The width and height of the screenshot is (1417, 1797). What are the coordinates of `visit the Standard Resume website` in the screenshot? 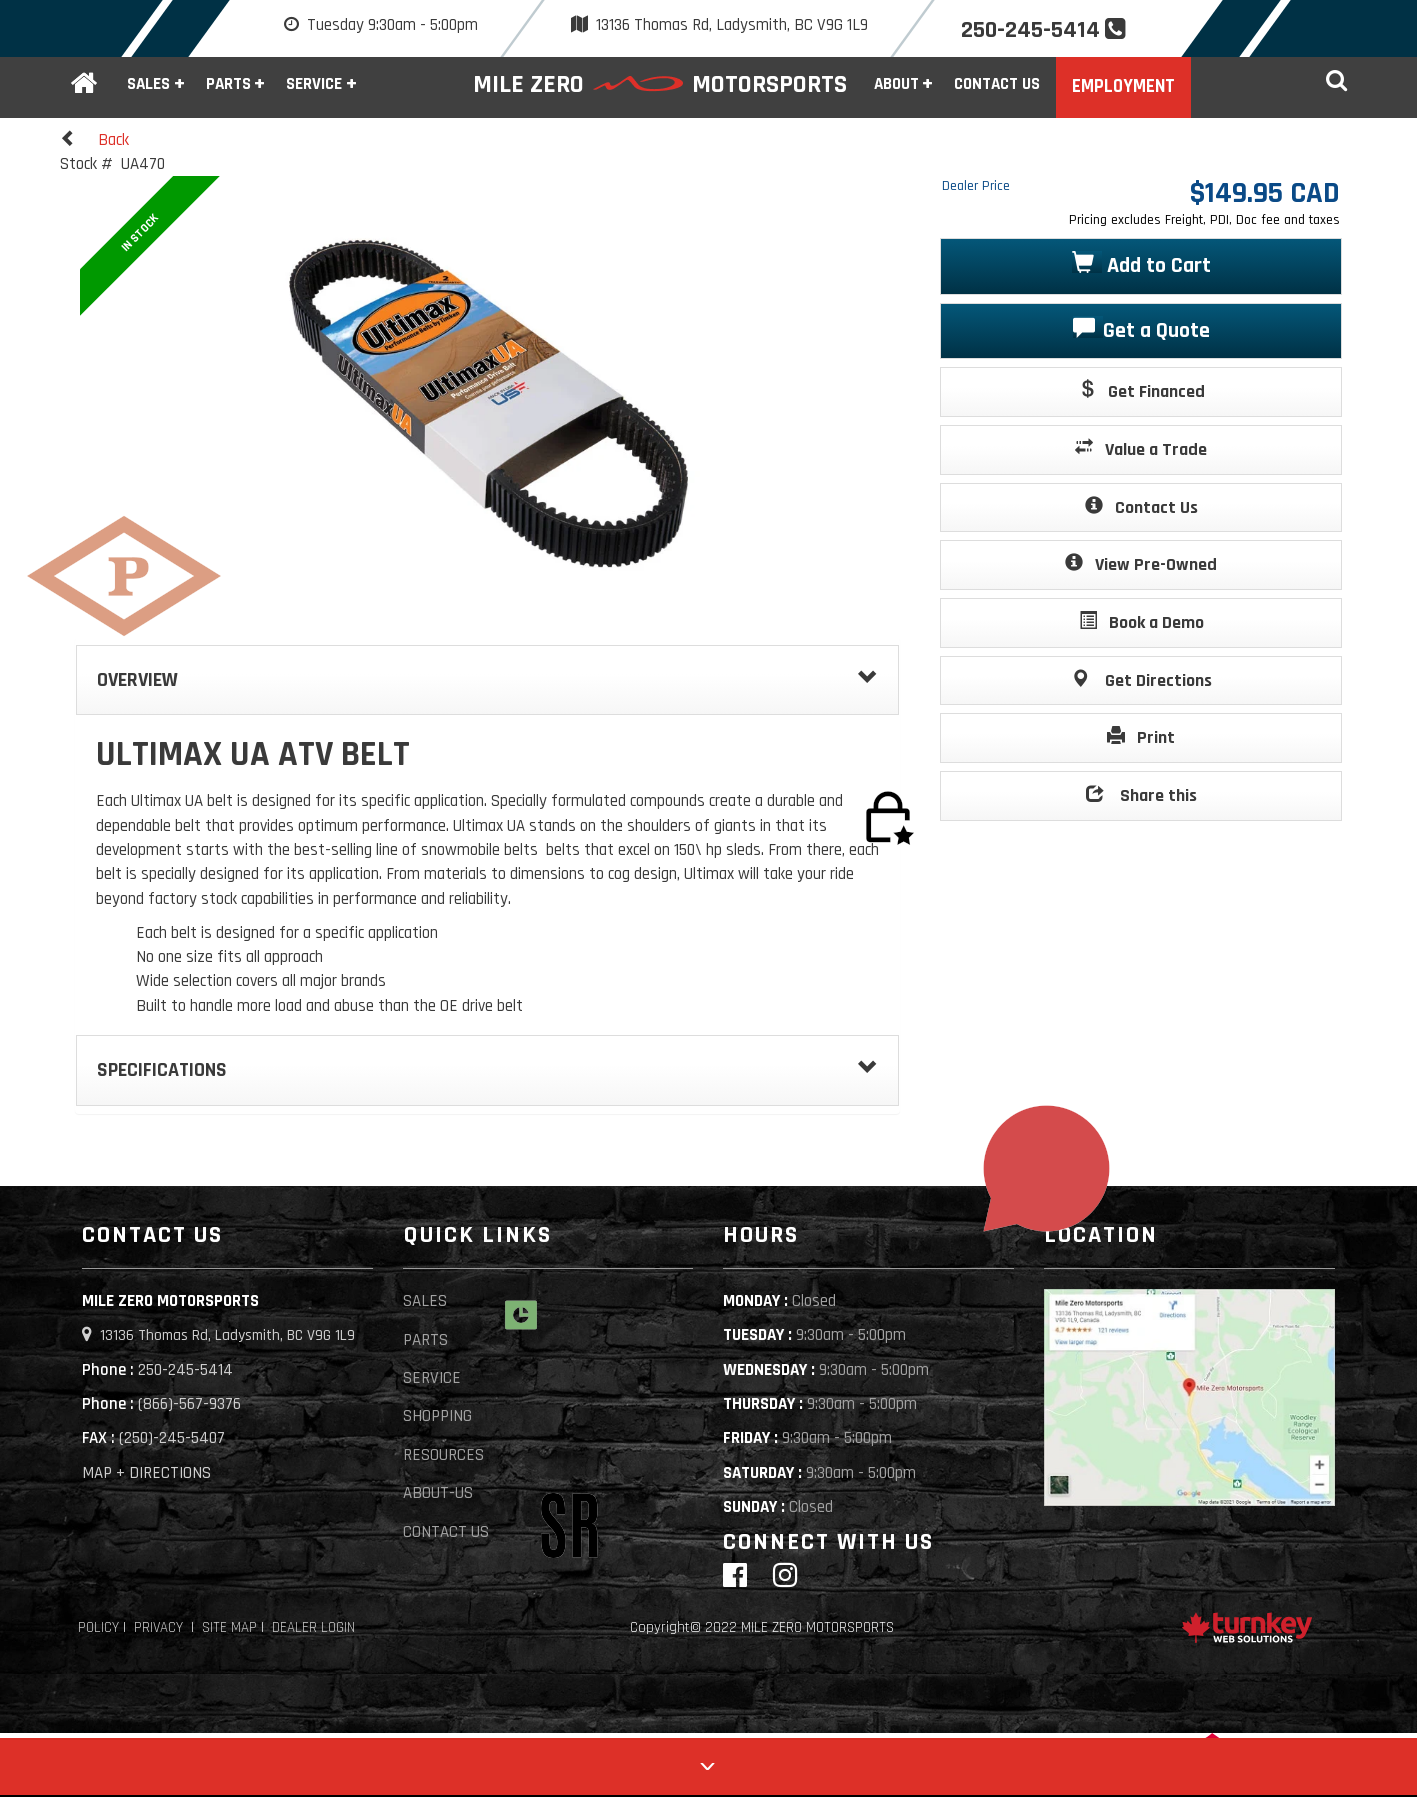 It's located at (569, 1525).